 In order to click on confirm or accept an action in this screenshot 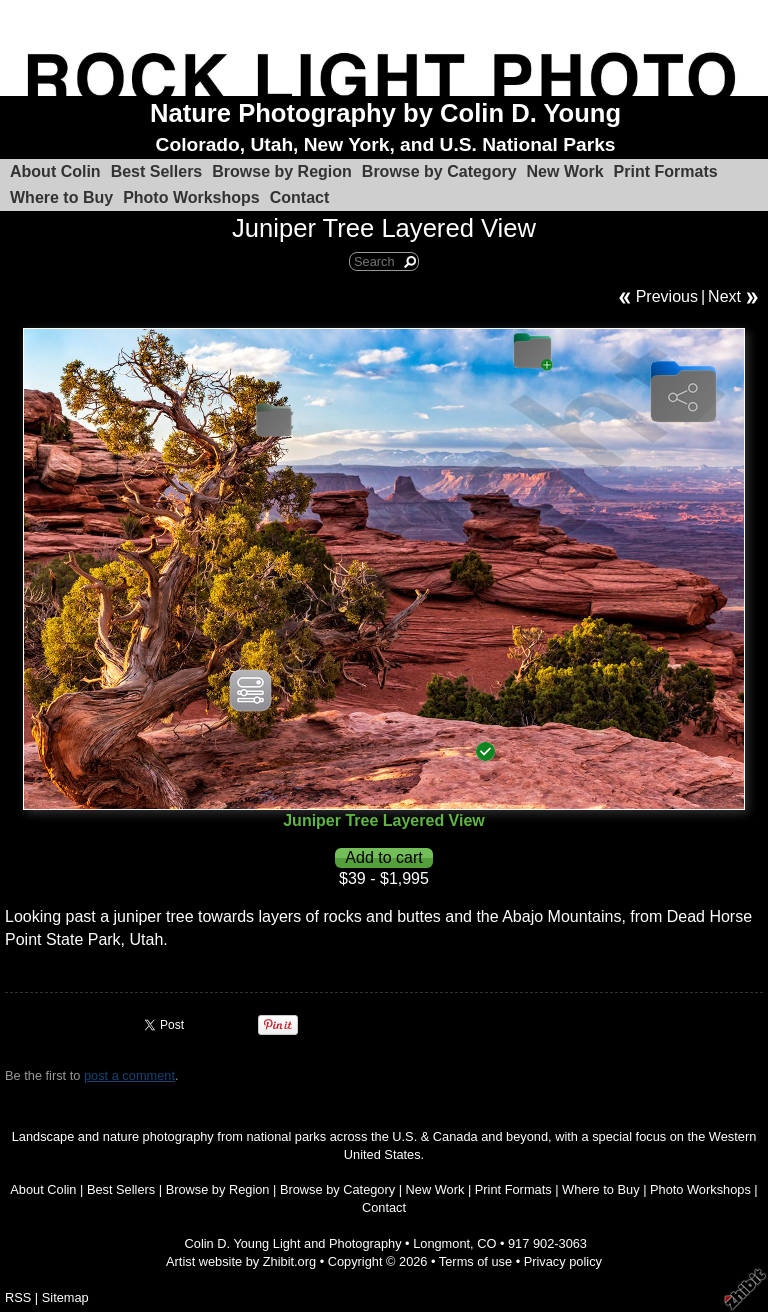, I will do `click(485, 751)`.